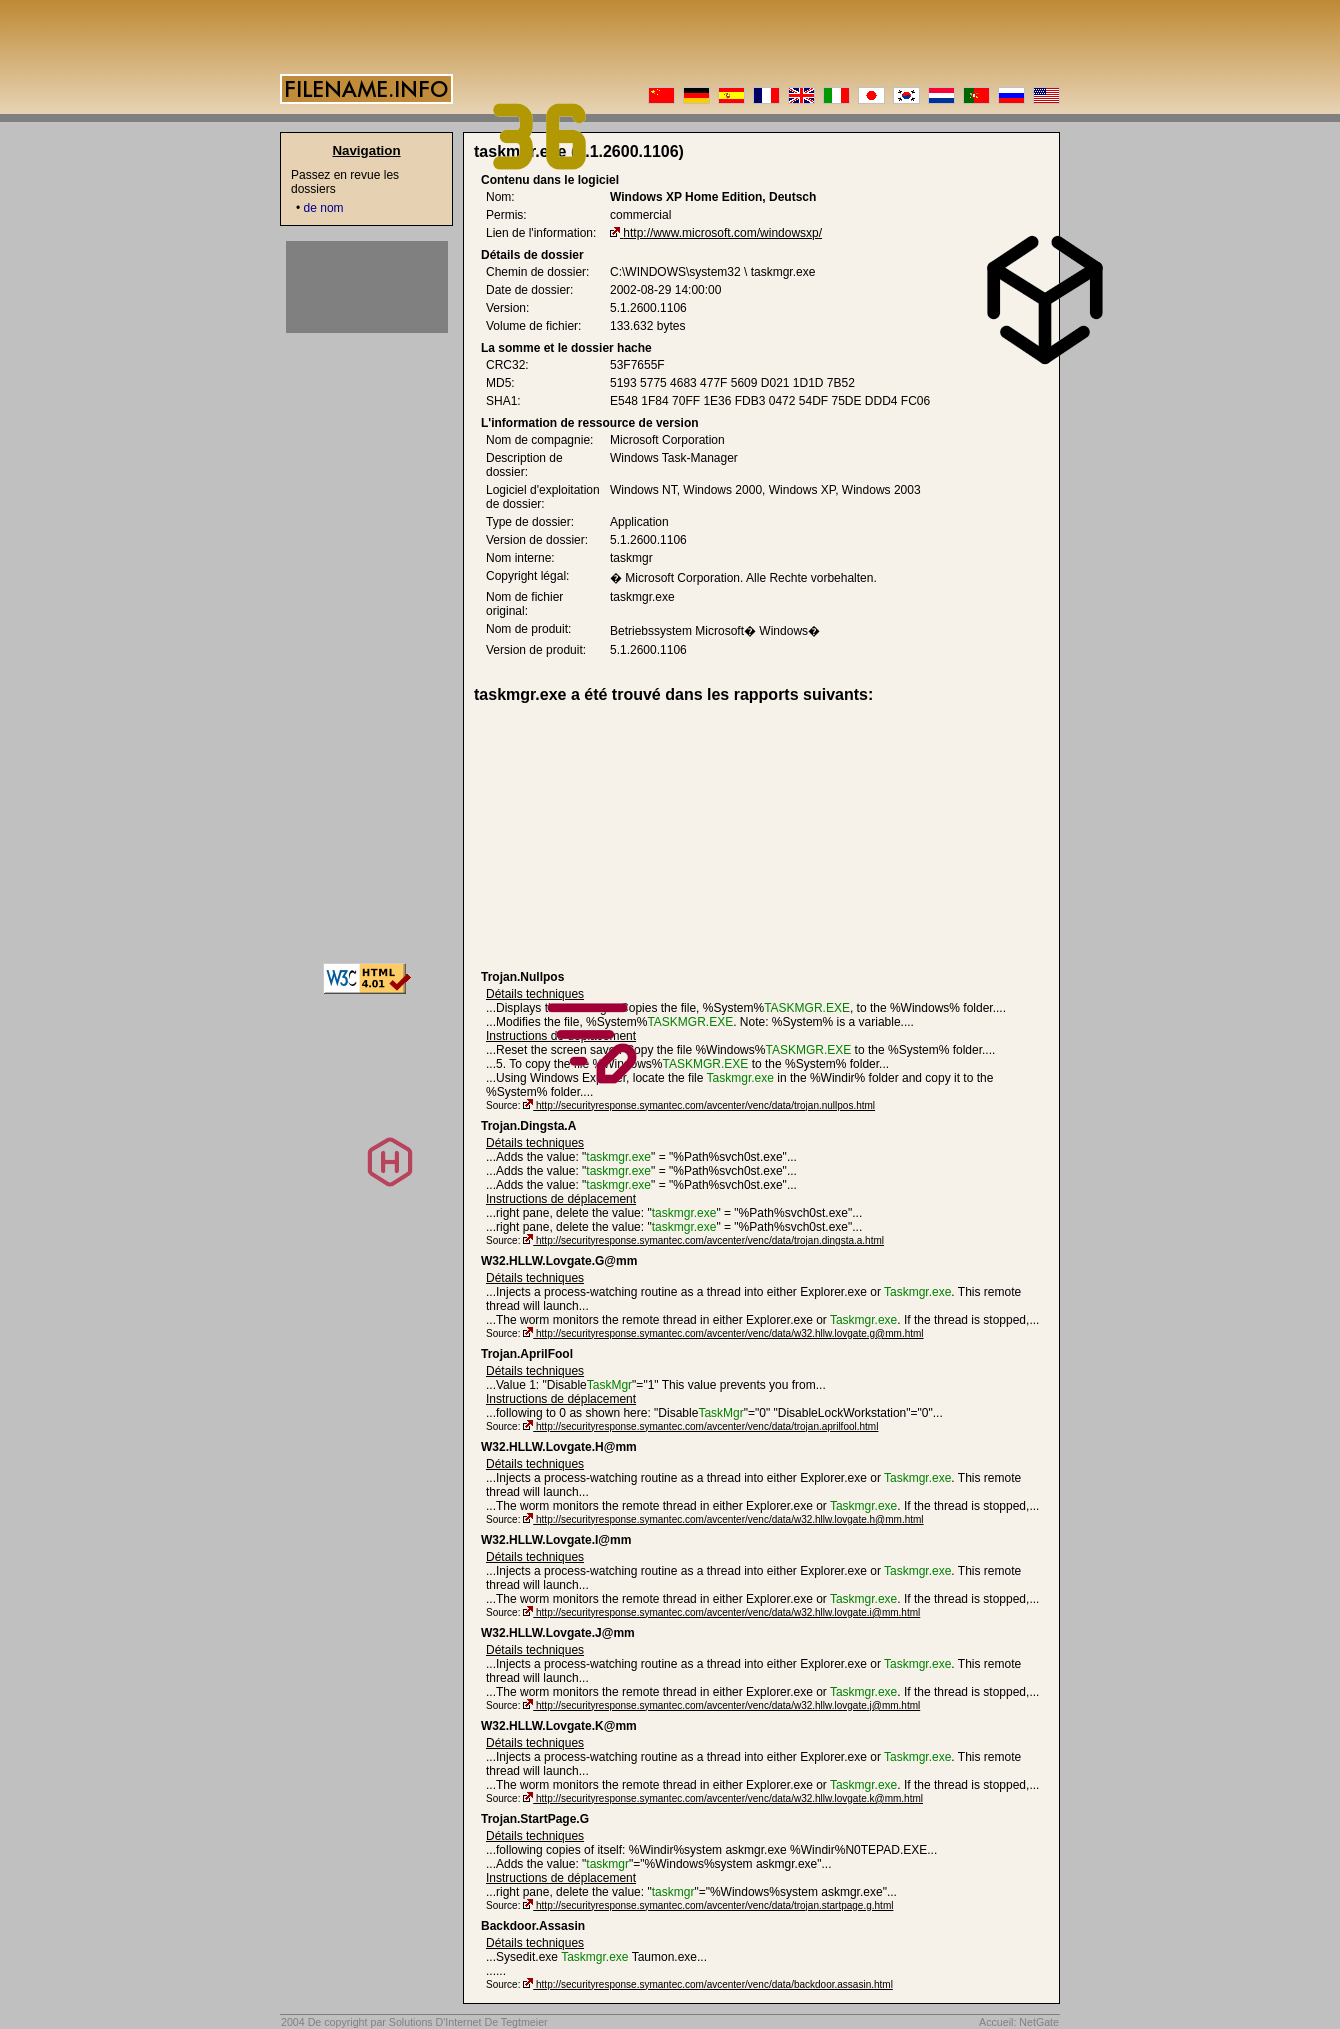  Describe the element at coordinates (1045, 300) in the screenshot. I see `unity game engine logo` at that location.